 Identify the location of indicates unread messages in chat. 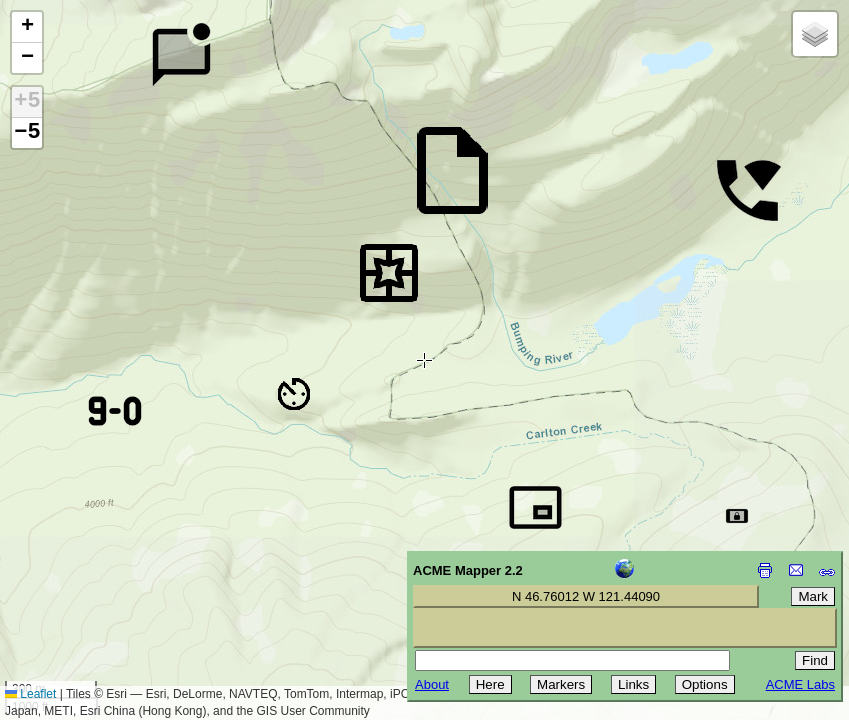
(181, 57).